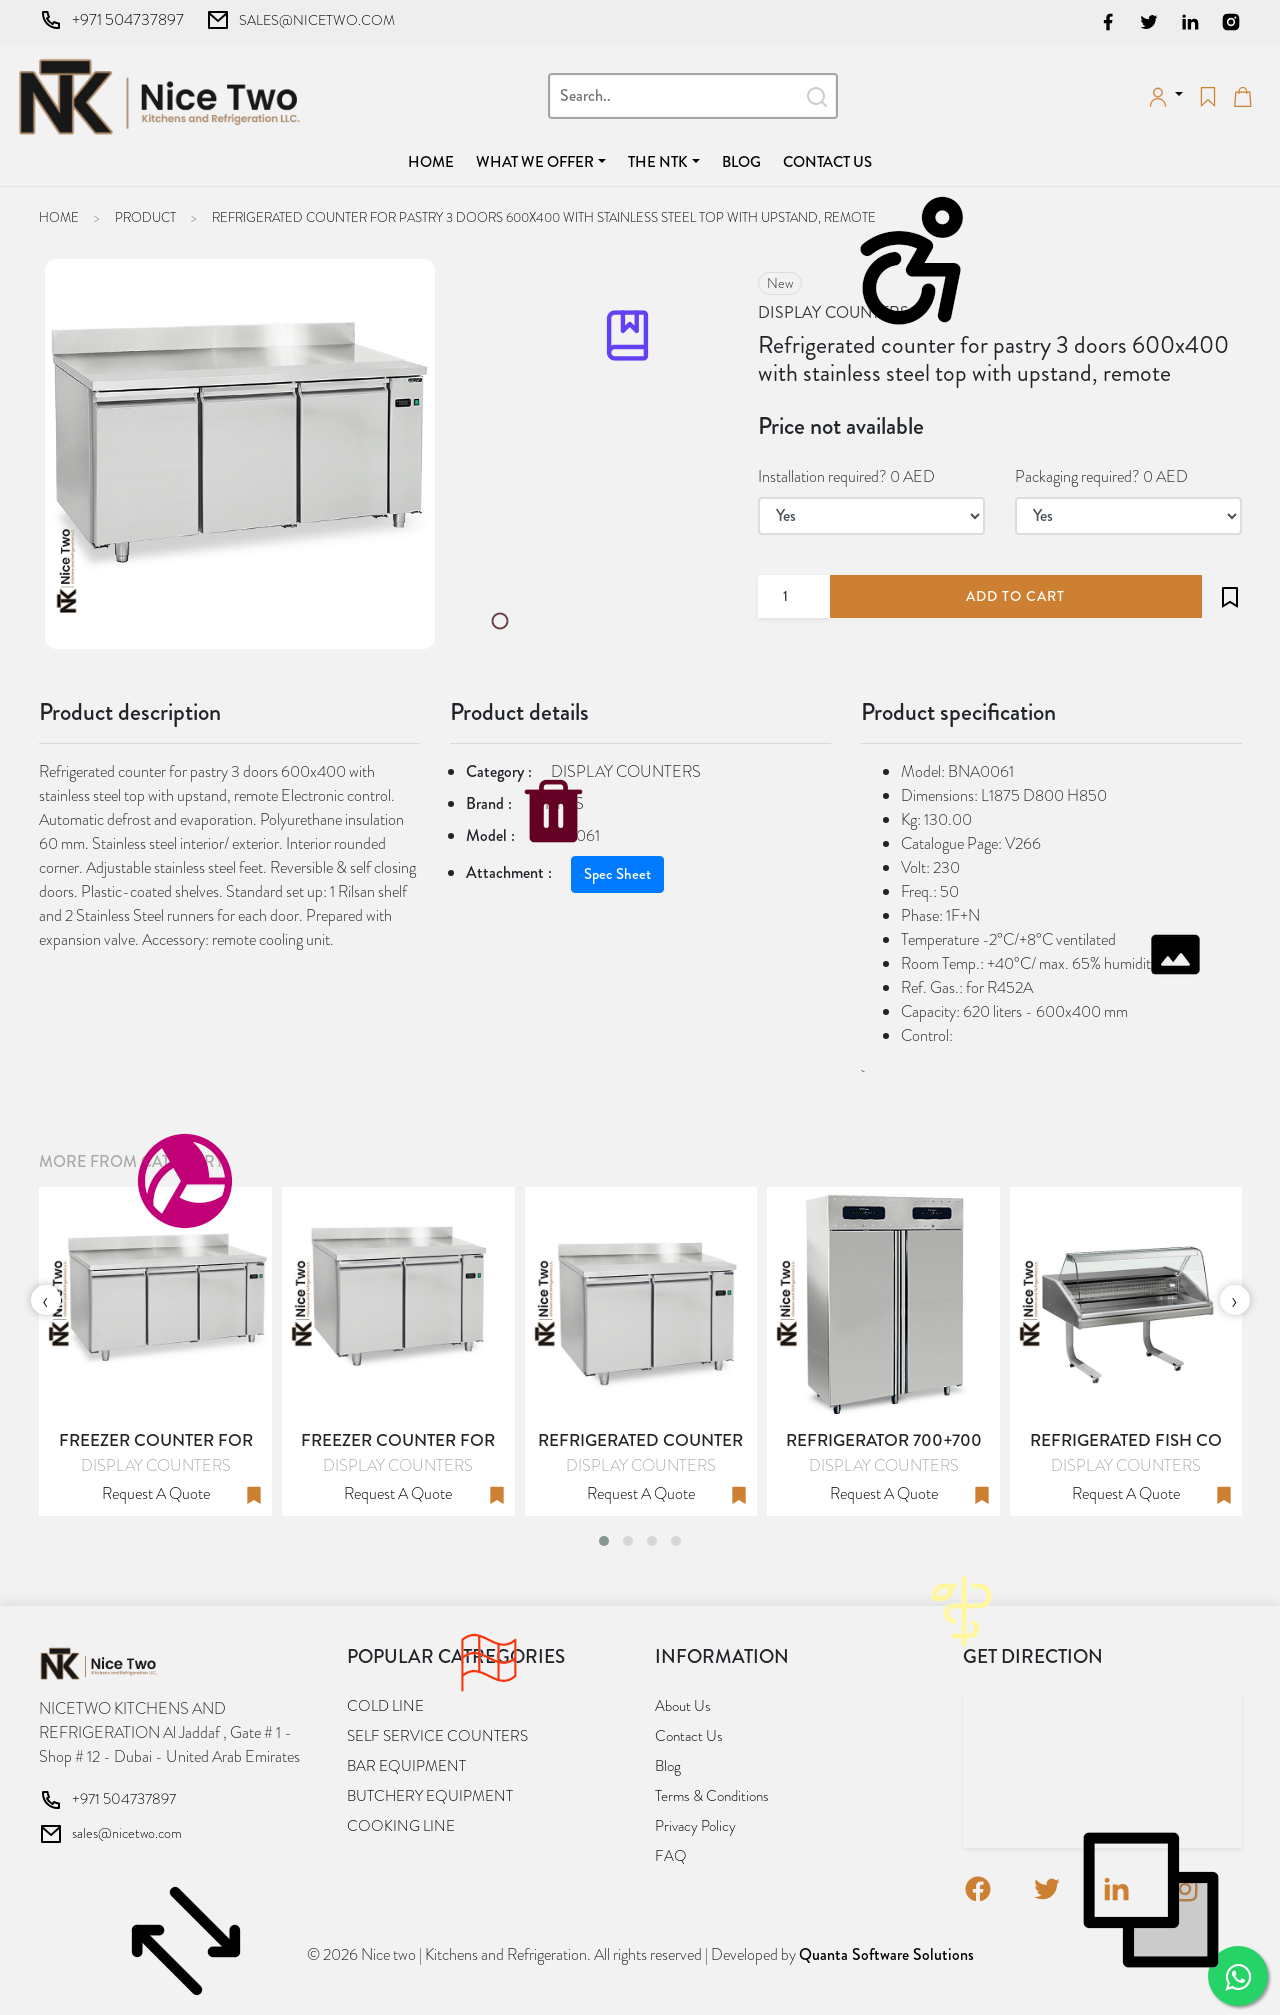 The image size is (1280, 2015). Describe the element at coordinates (553, 813) in the screenshot. I see `delete this item` at that location.